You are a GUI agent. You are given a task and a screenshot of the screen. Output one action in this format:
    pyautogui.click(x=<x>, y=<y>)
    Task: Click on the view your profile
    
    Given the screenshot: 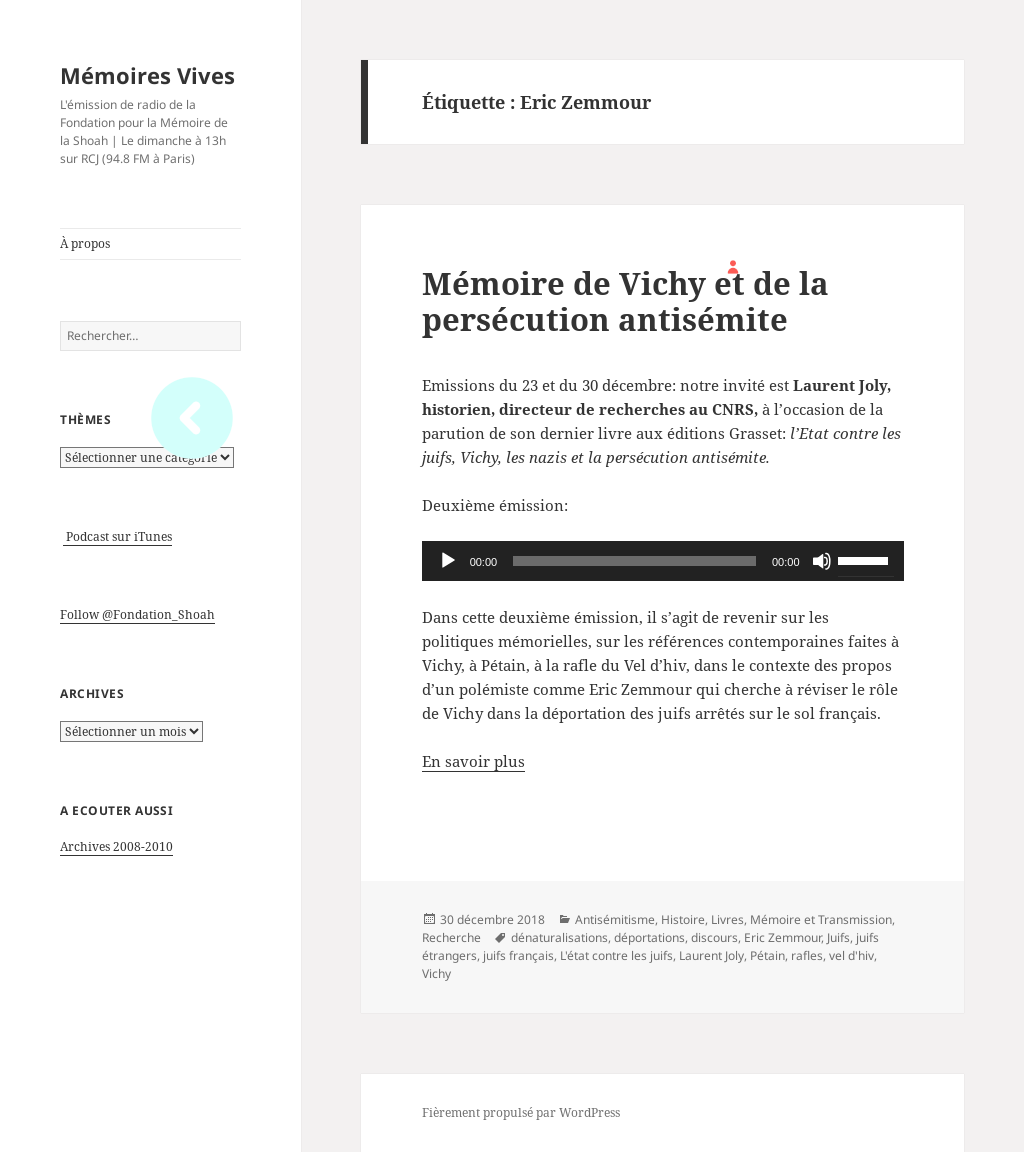 What is the action you would take?
    pyautogui.click(x=733, y=267)
    